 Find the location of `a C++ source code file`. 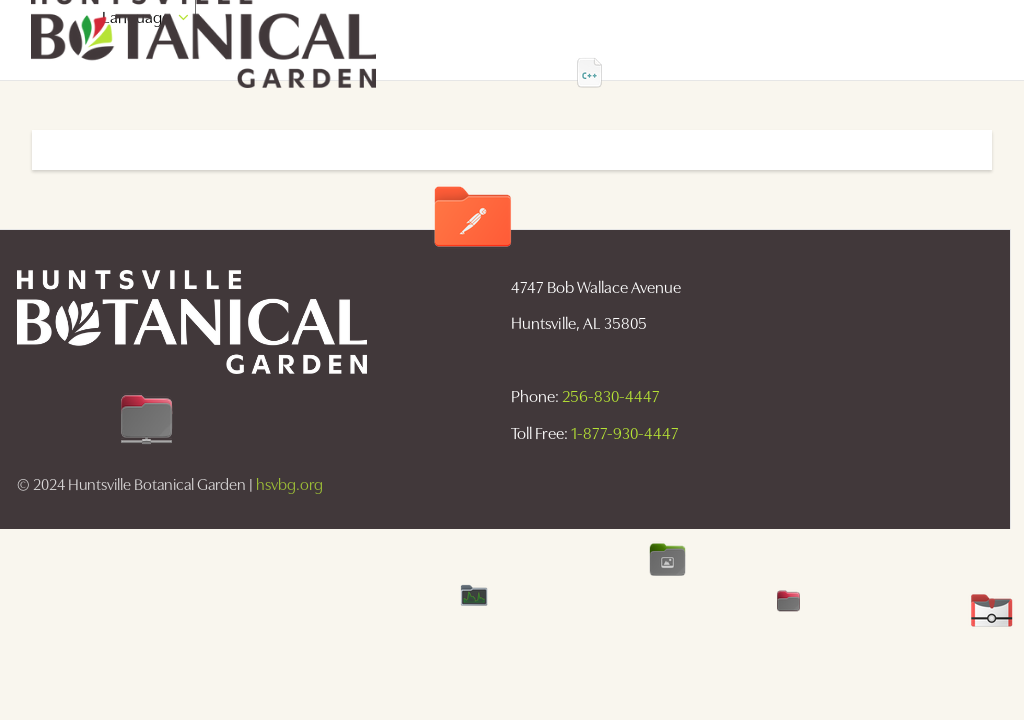

a C++ source code file is located at coordinates (589, 72).